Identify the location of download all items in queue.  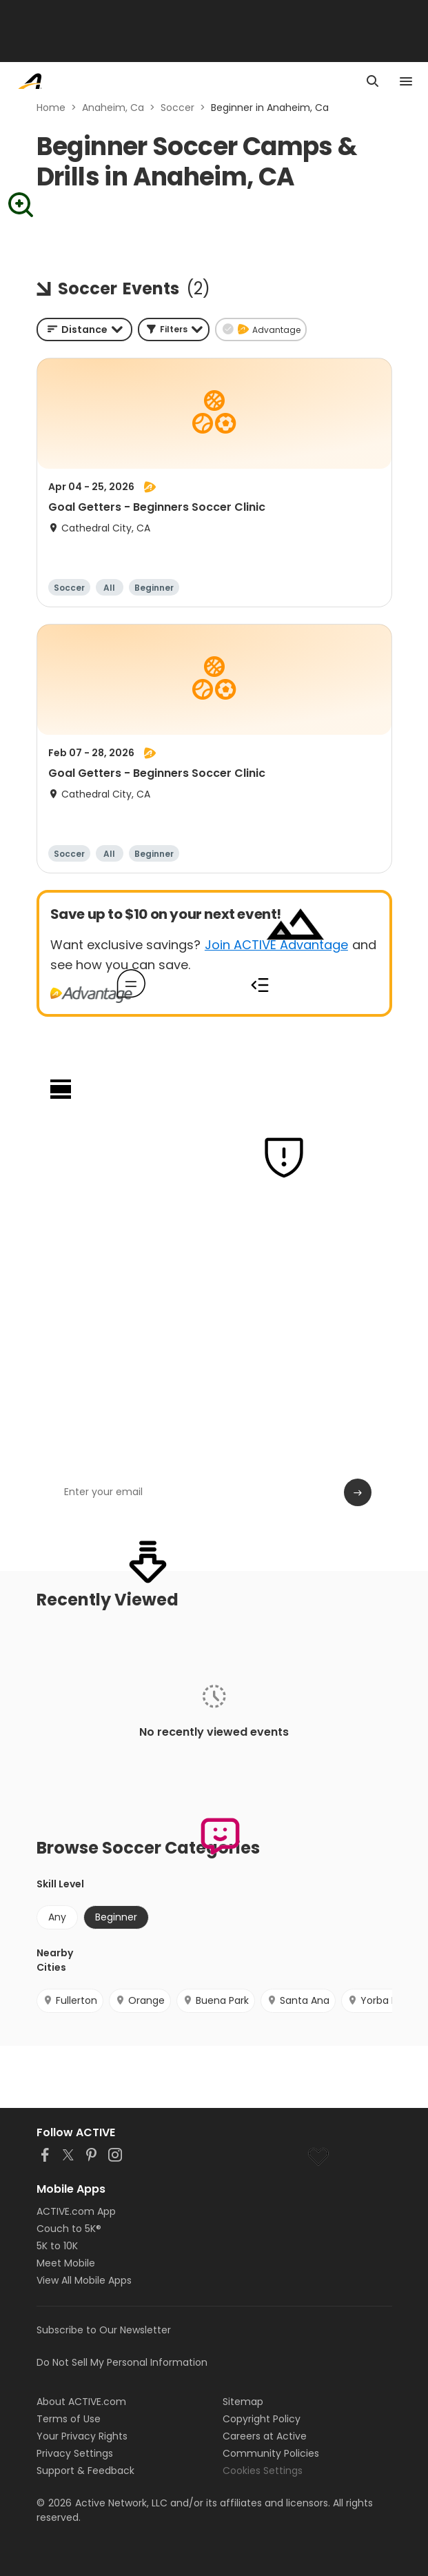
(147, 1562).